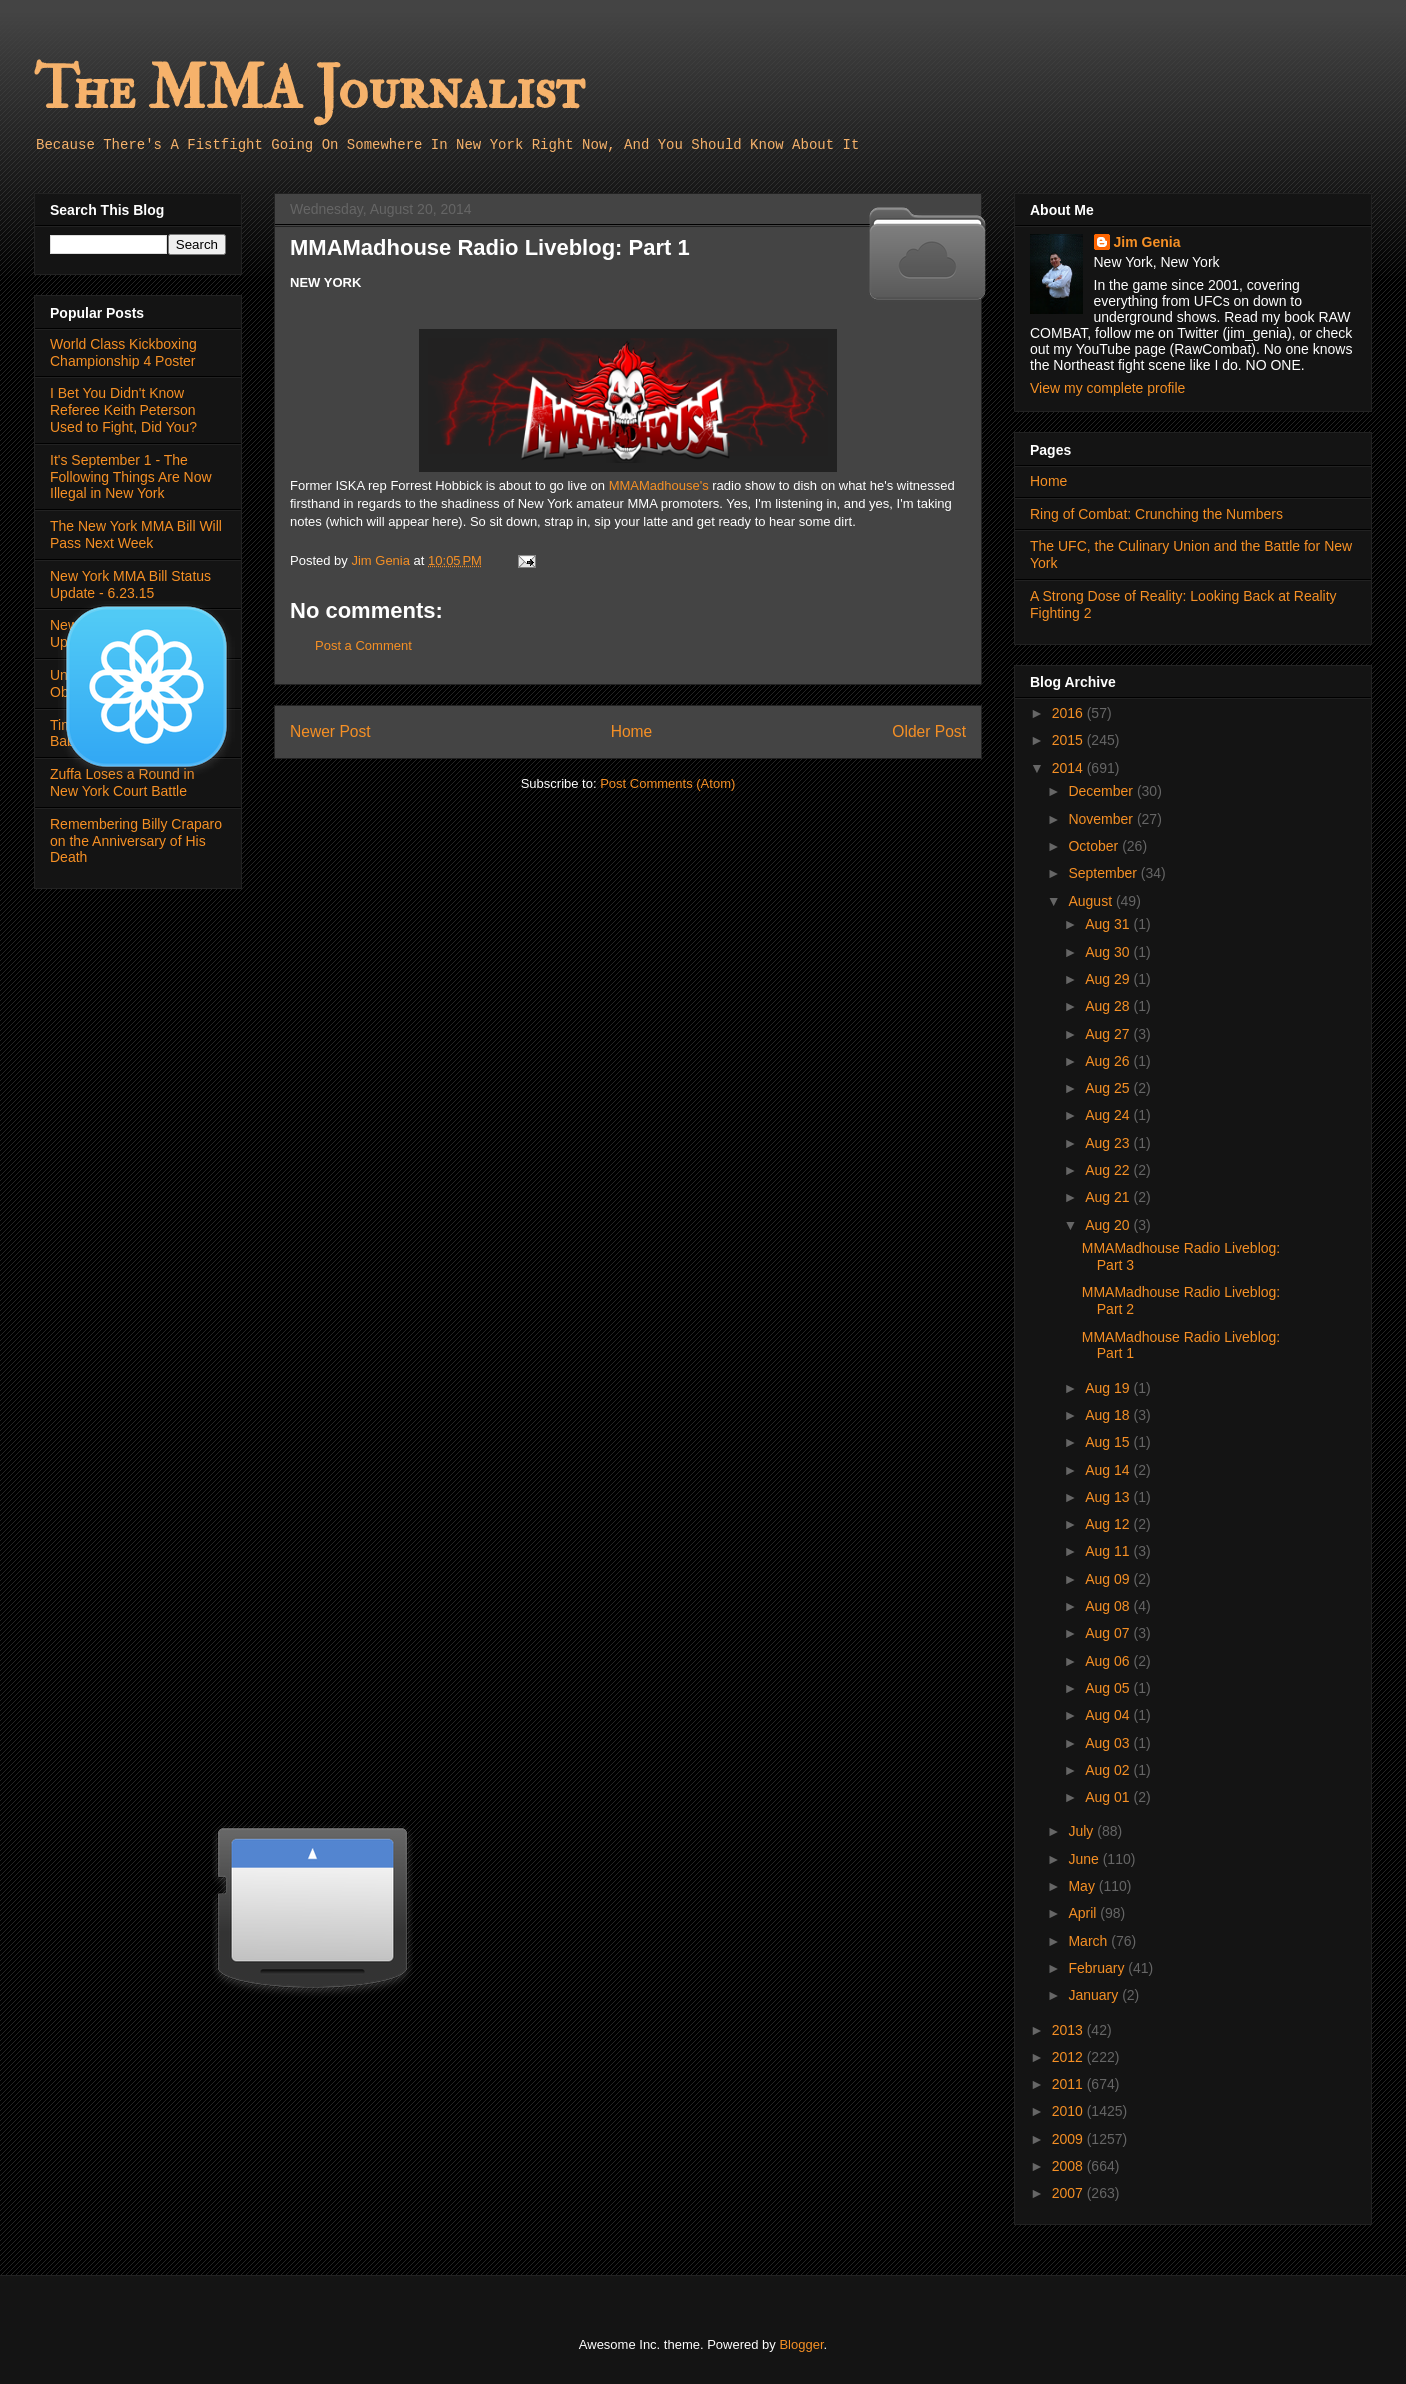 The width and height of the screenshot is (1406, 2384). Describe the element at coordinates (927, 253) in the screenshot. I see `access cloud-synced files and folders` at that location.